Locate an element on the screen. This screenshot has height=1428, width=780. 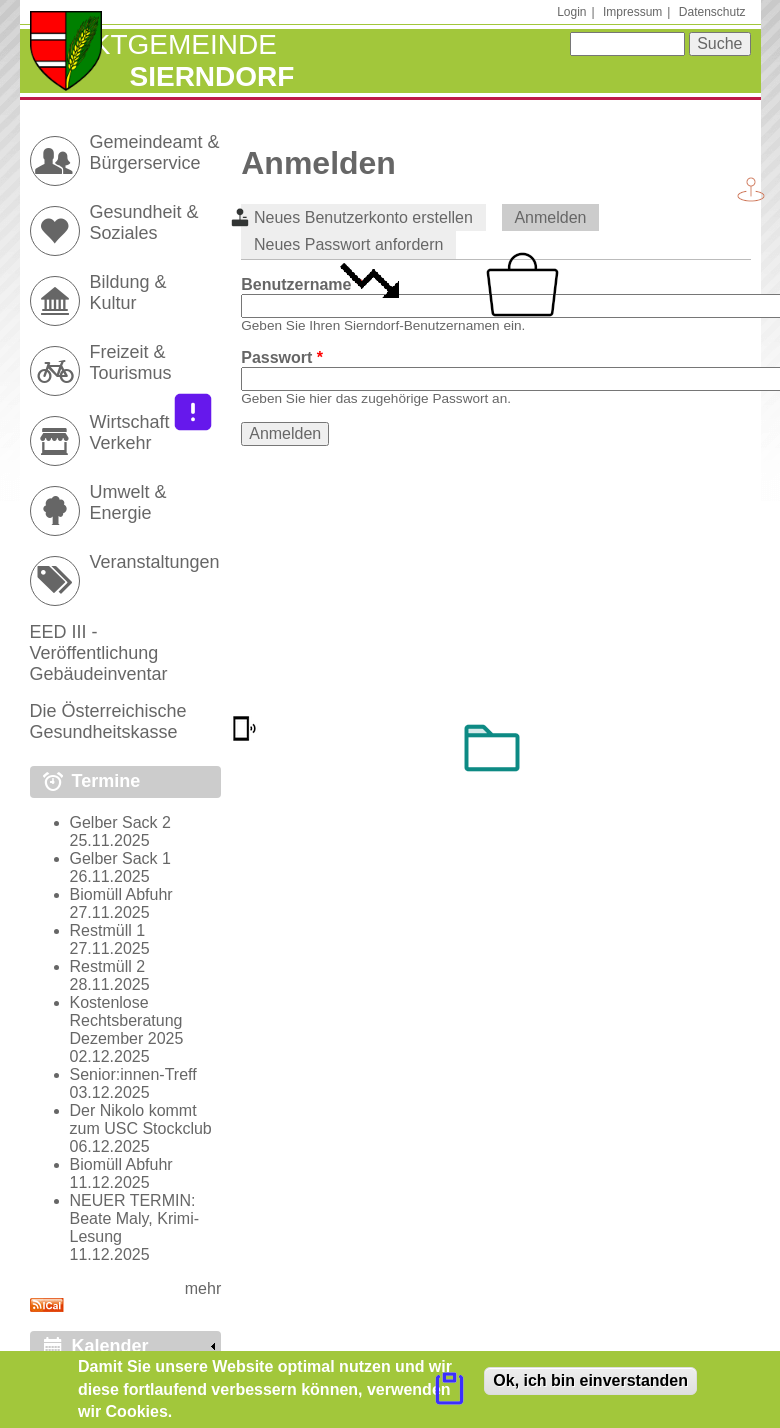
indicates a downward trend in data or metrics is located at coordinates (369, 280).